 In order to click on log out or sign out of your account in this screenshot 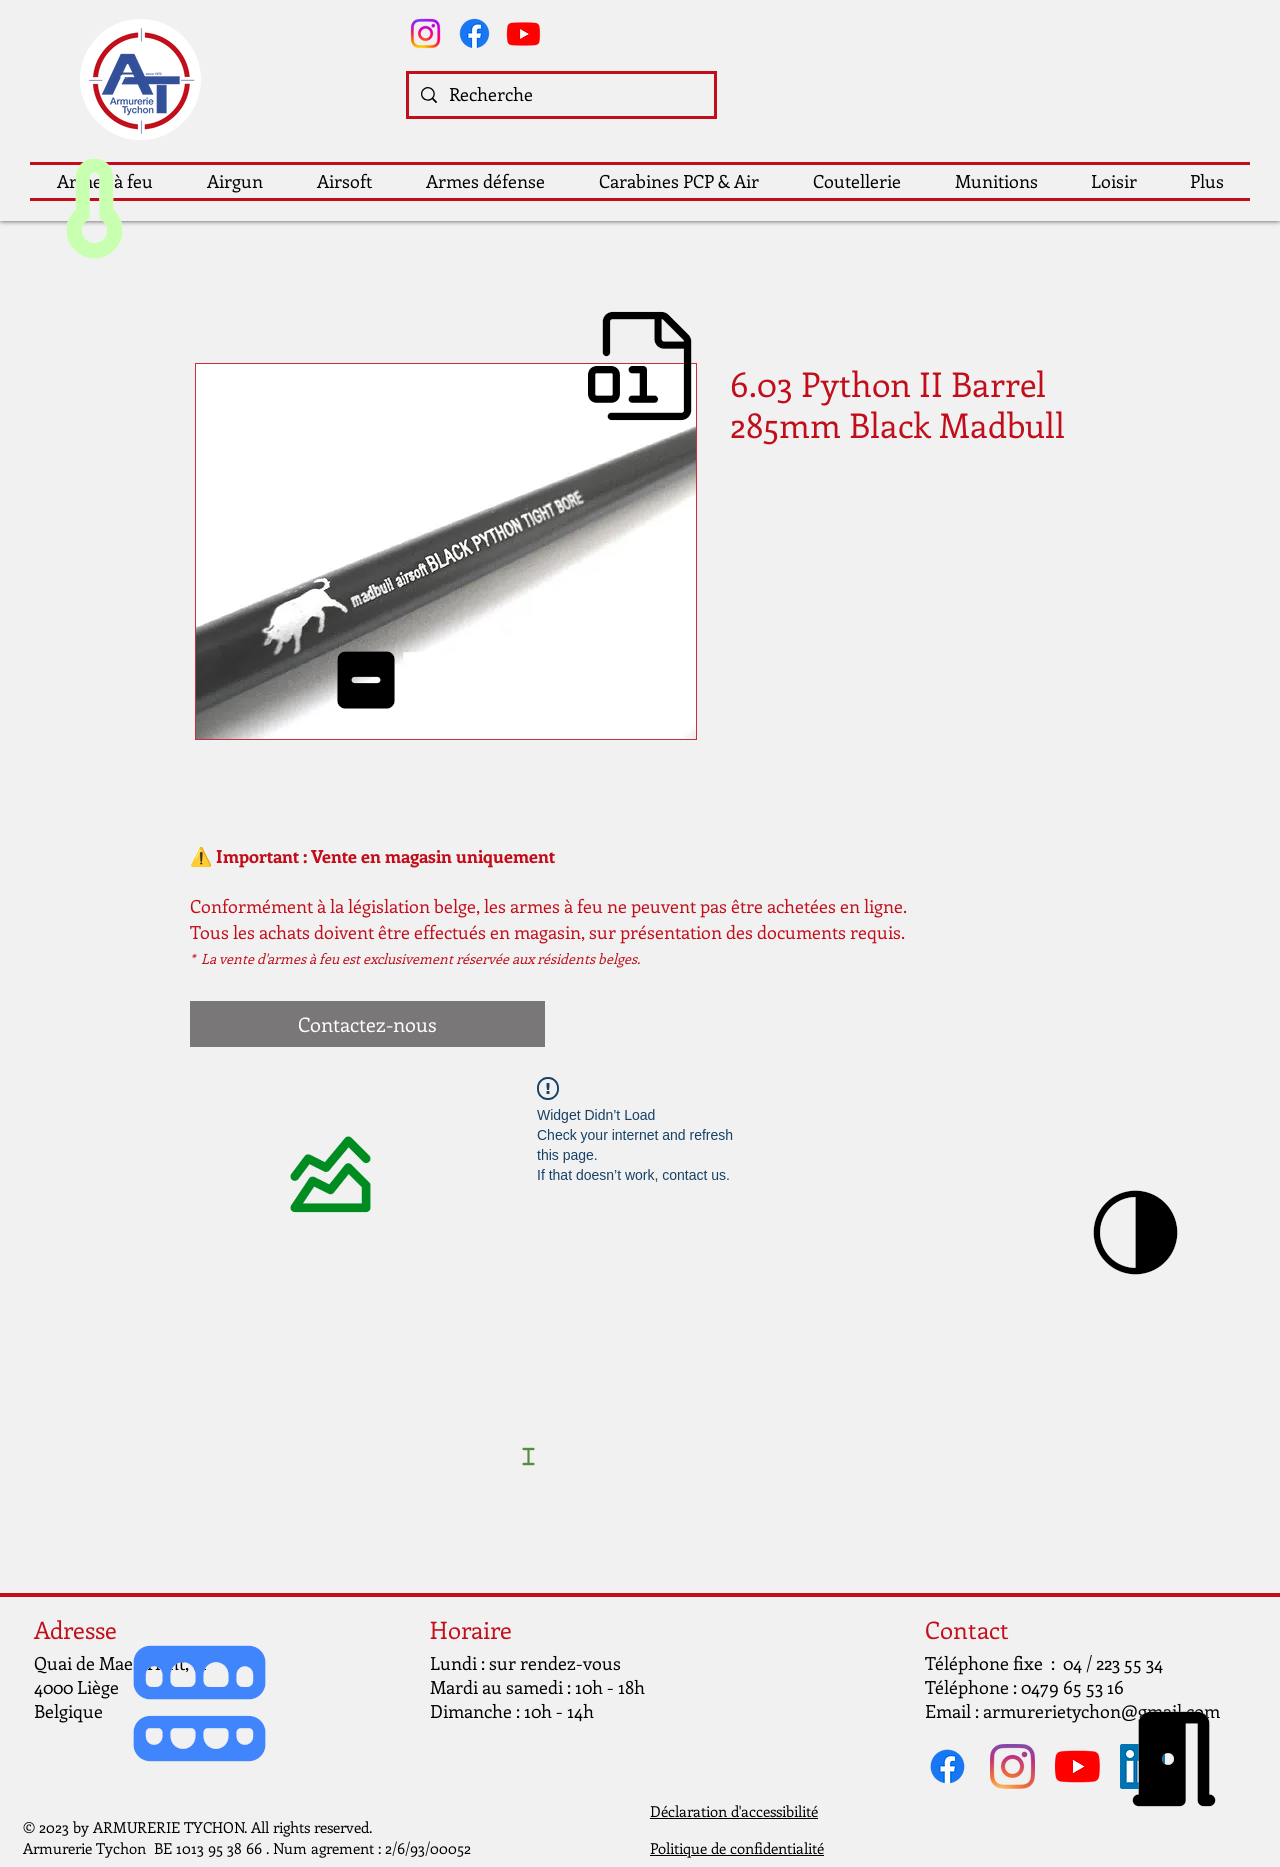, I will do `click(1174, 1759)`.